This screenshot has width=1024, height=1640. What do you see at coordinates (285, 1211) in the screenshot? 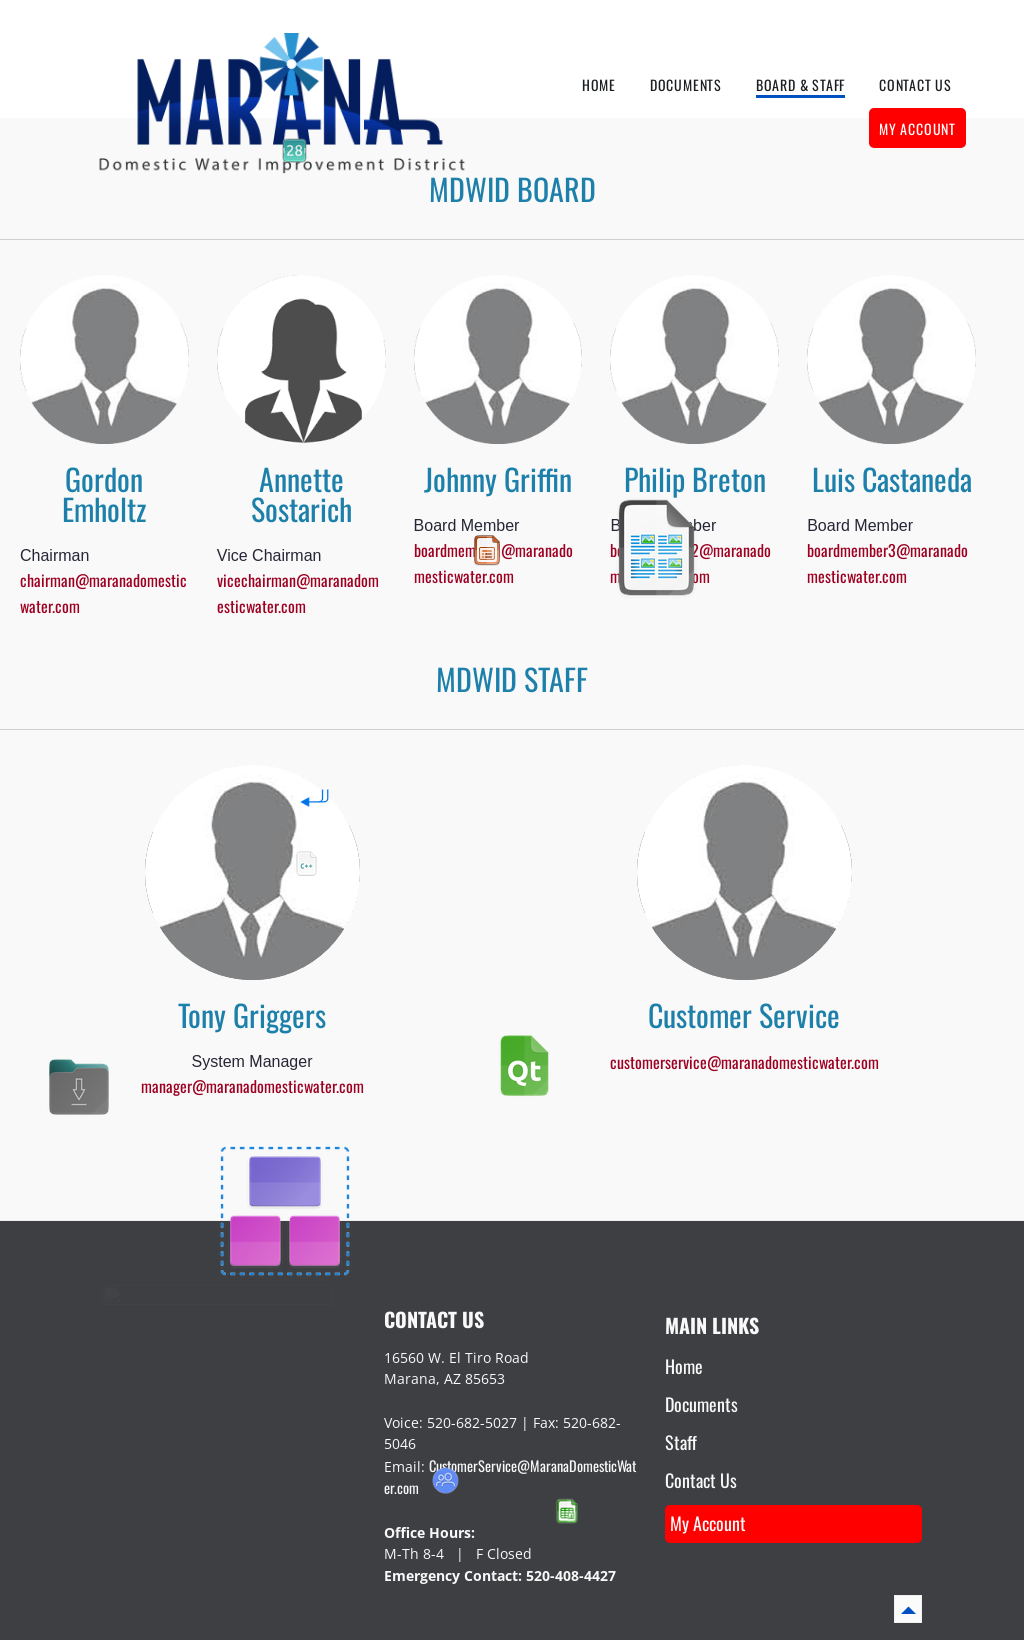
I see `select all items in the current view` at bounding box center [285, 1211].